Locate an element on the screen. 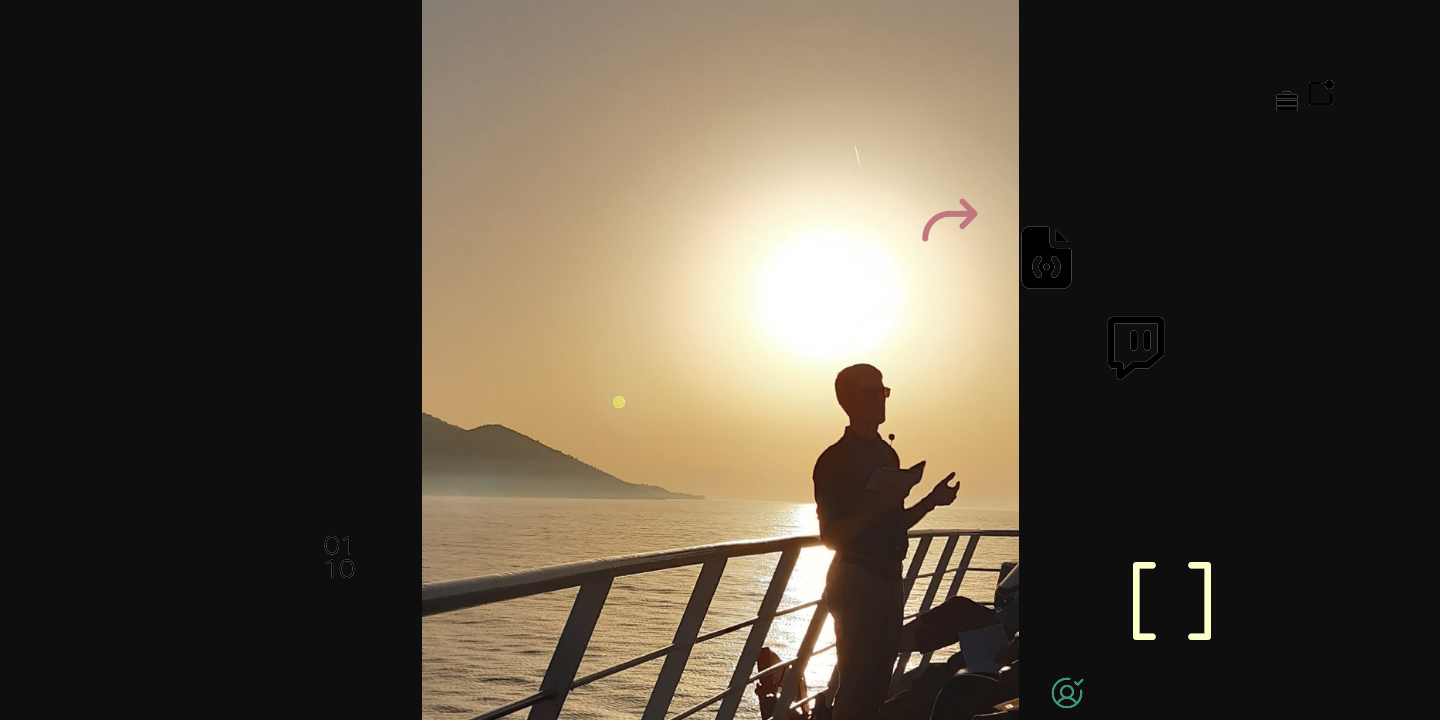 The image size is (1440, 720). share or forward content is located at coordinates (950, 220).